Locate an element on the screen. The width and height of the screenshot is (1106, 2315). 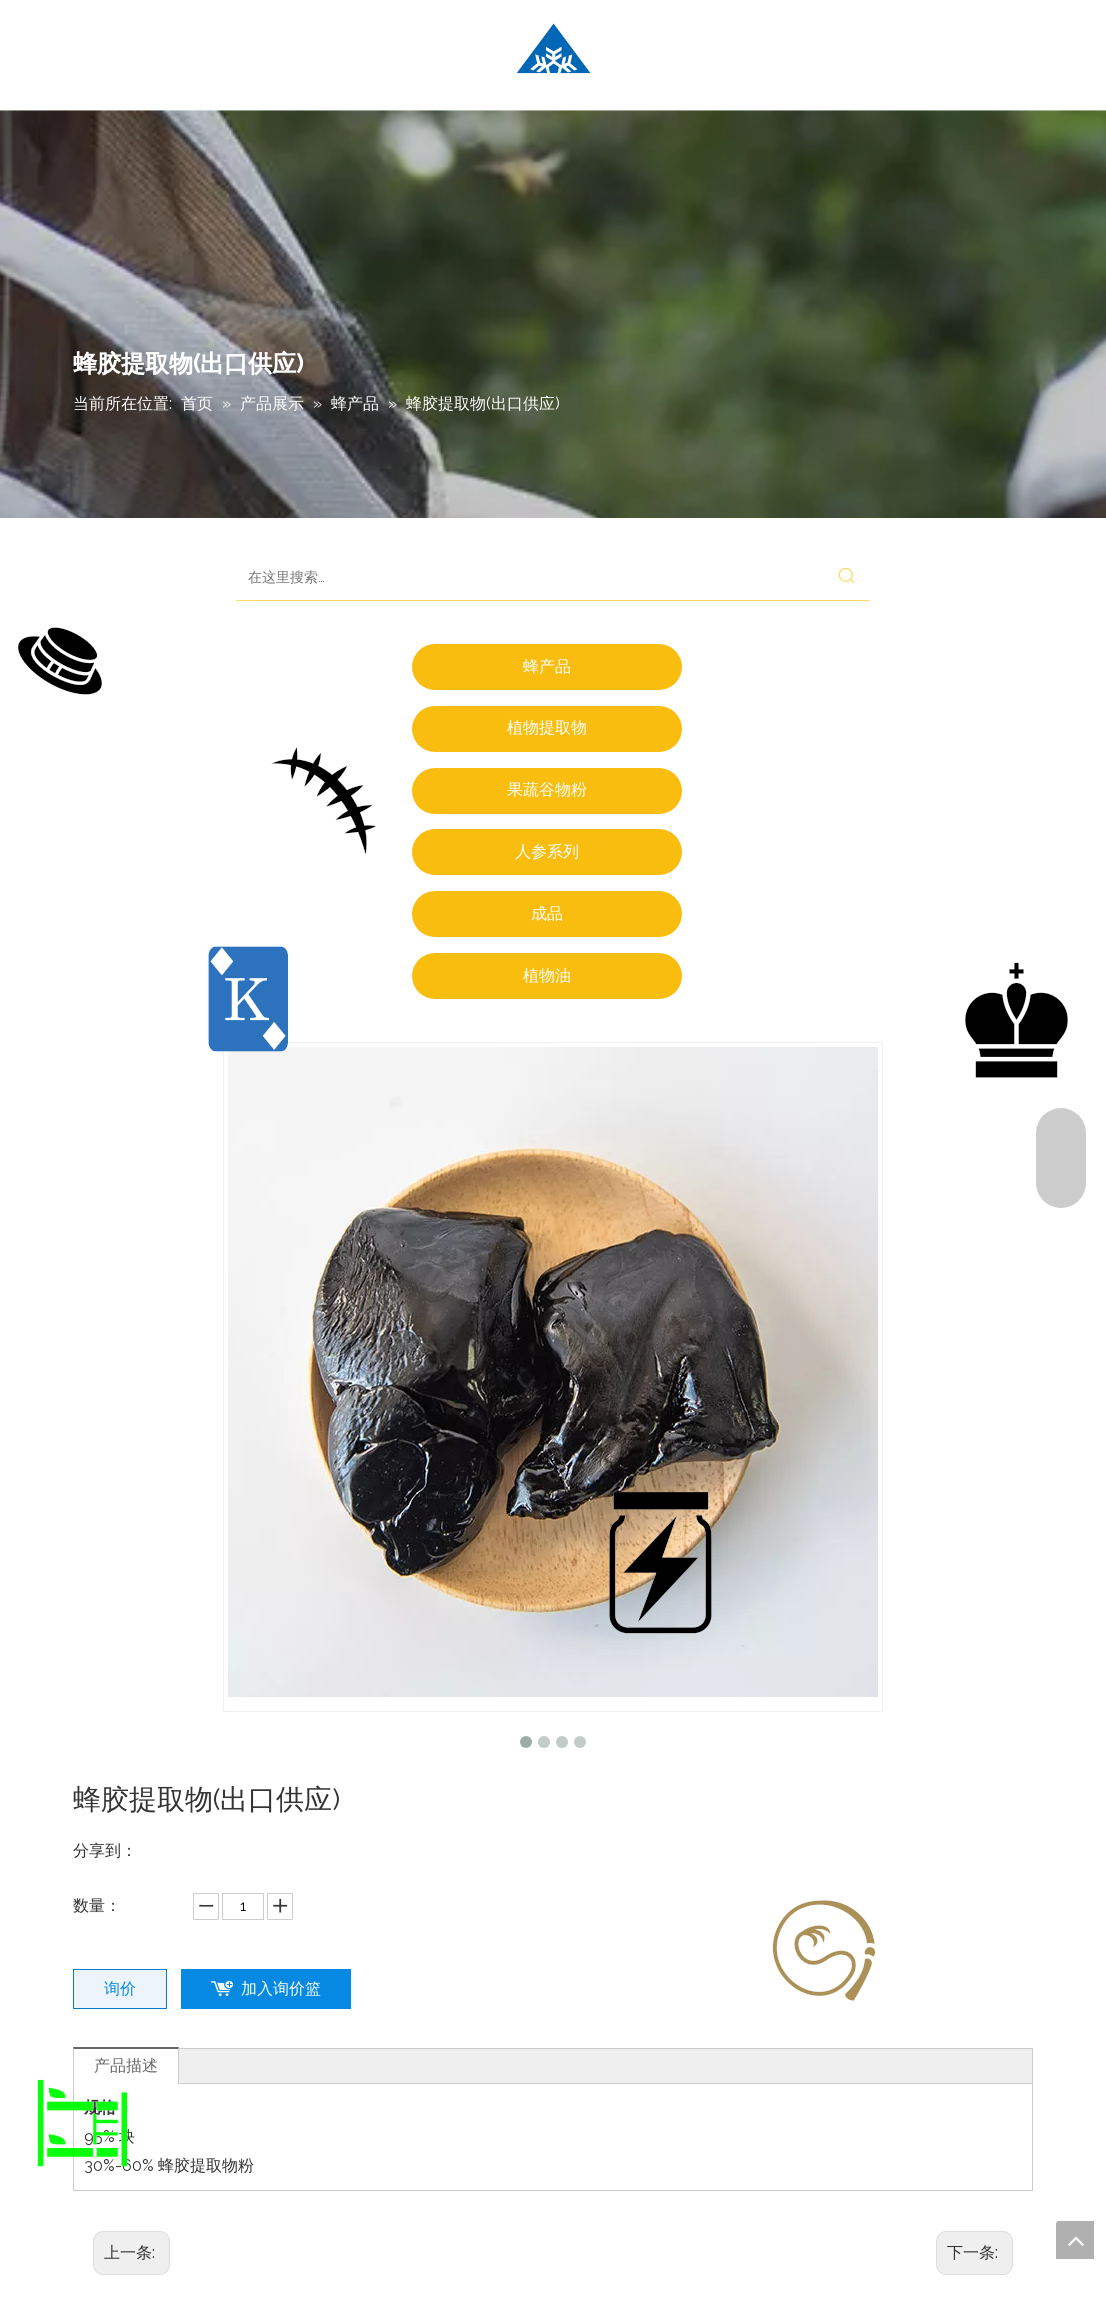
select the king piece in a chess game is located at coordinates (1016, 1017).